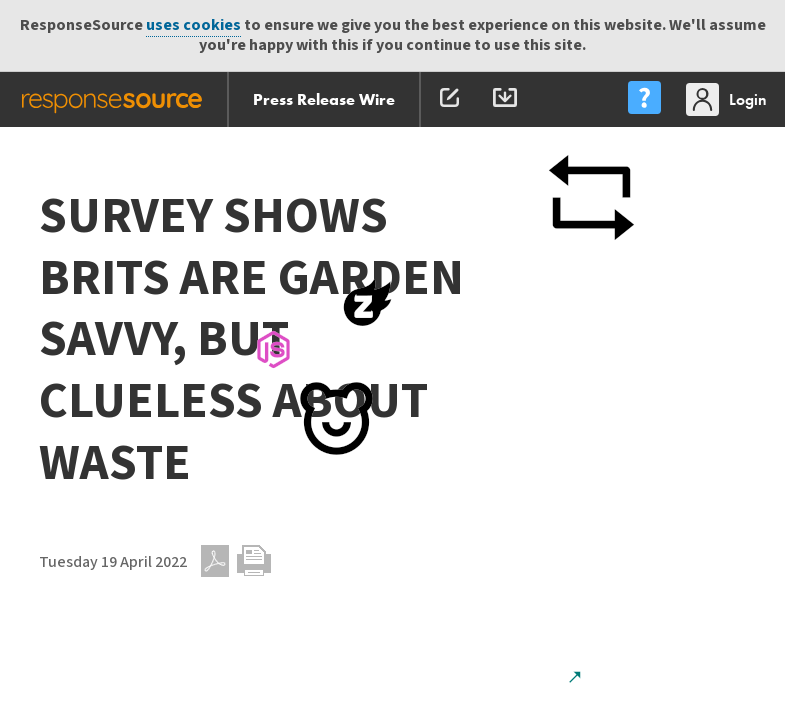  I want to click on open link in new tab or external window, so click(575, 677).